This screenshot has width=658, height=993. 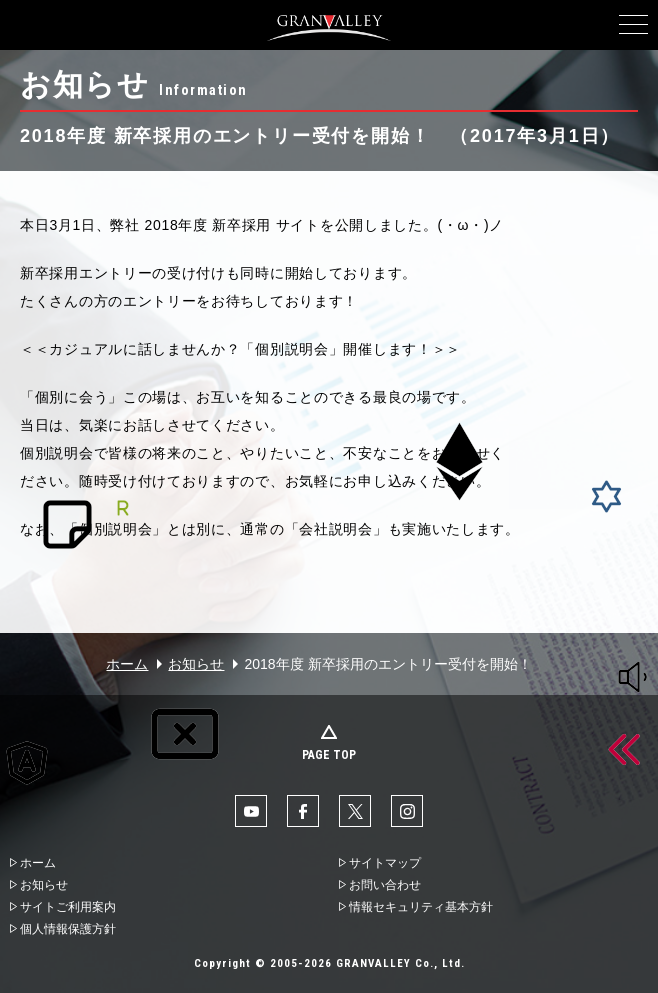 I want to click on angular framework logo, so click(x=27, y=763).